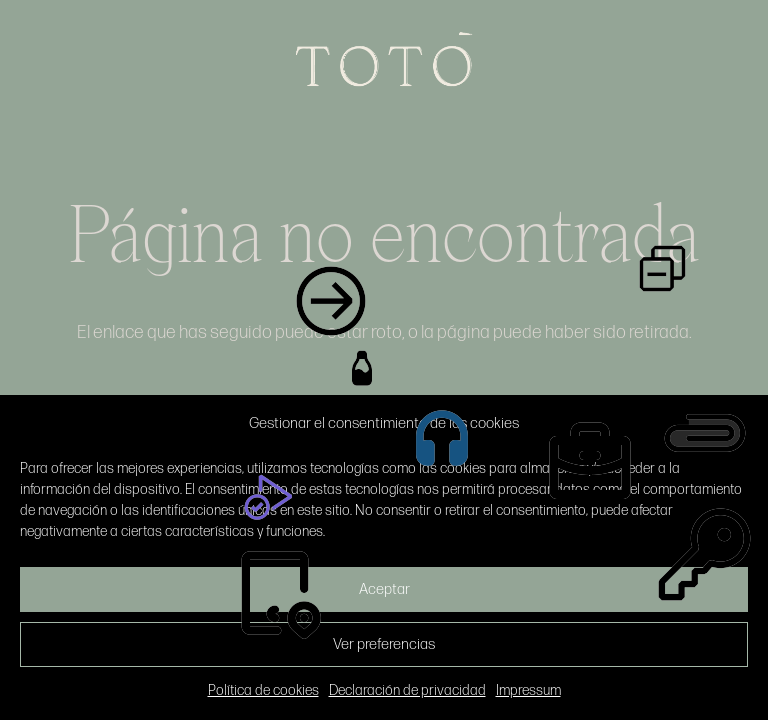  Describe the element at coordinates (275, 593) in the screenshot. I see `set tablet as pinned location device` at that location.